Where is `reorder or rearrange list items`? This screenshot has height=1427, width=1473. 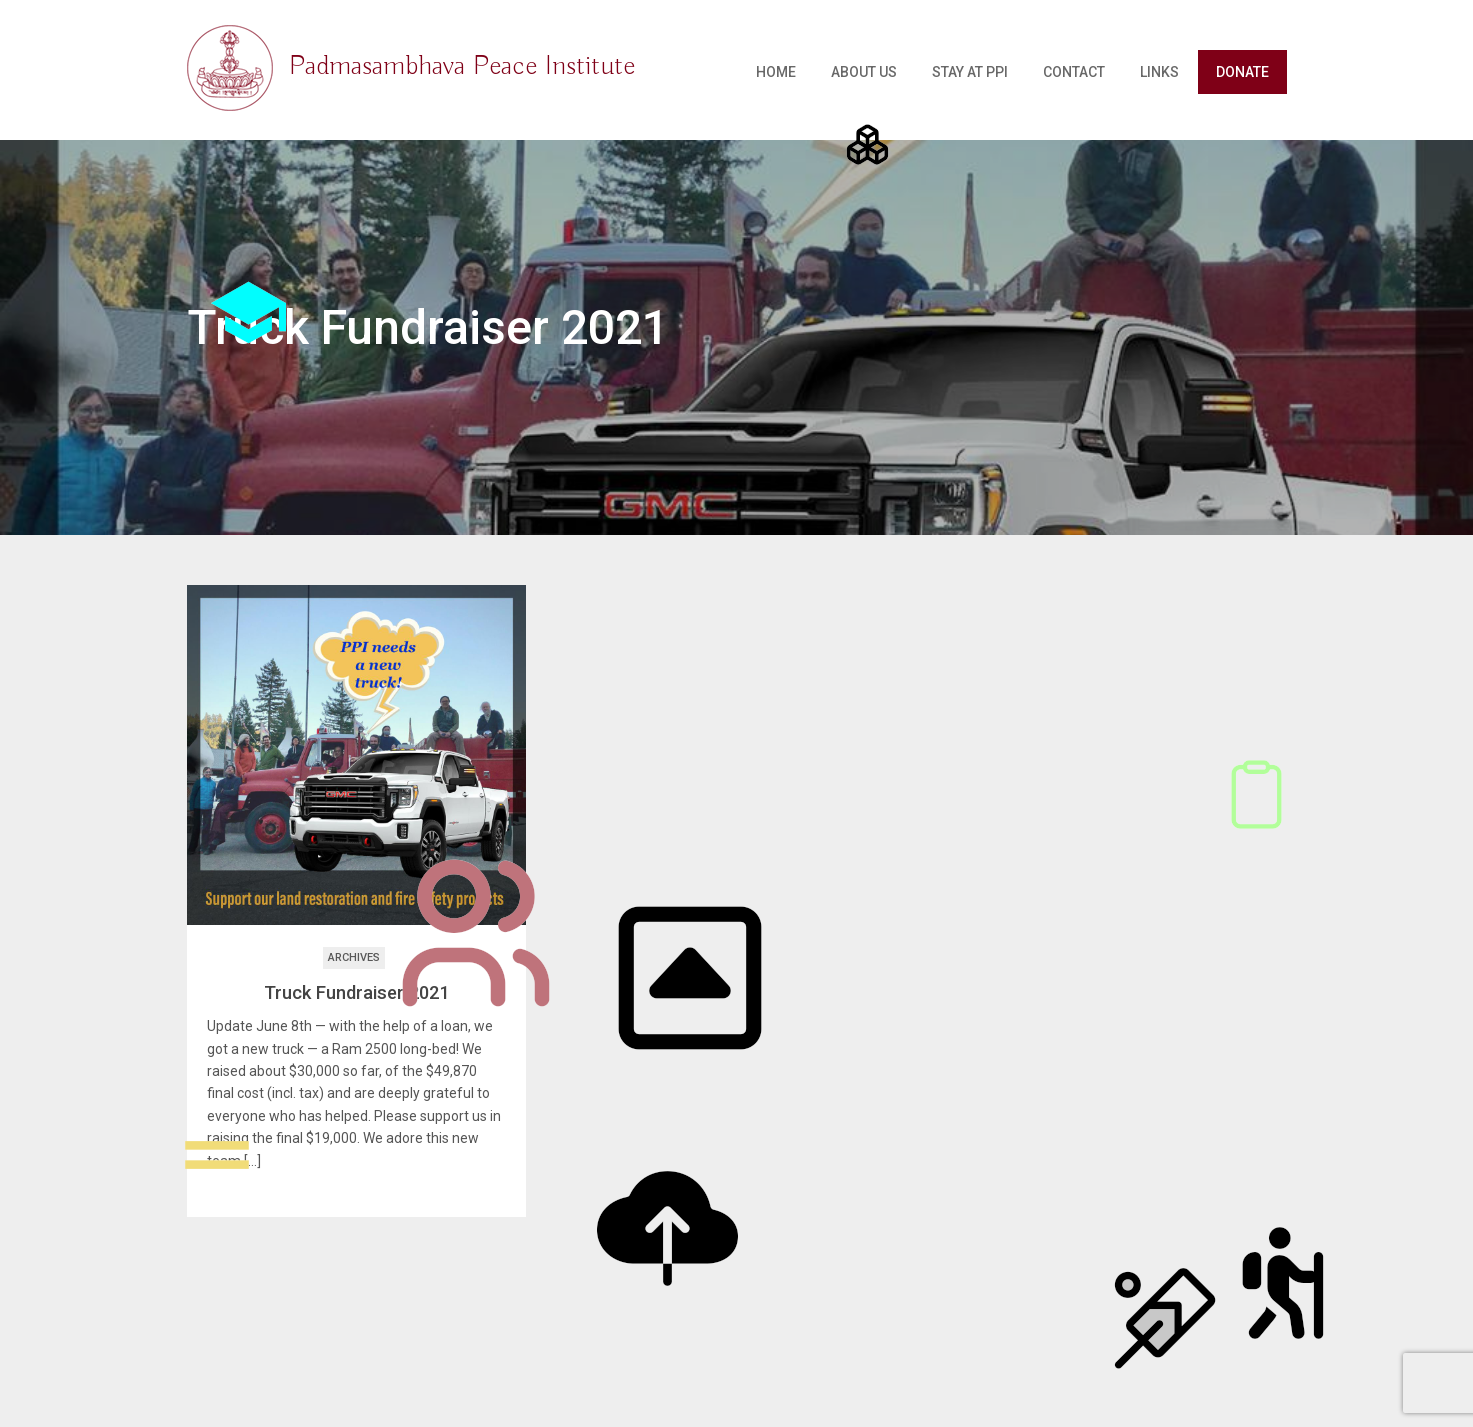 reorder or rearrange list items is located at coordinates (217, 1155).